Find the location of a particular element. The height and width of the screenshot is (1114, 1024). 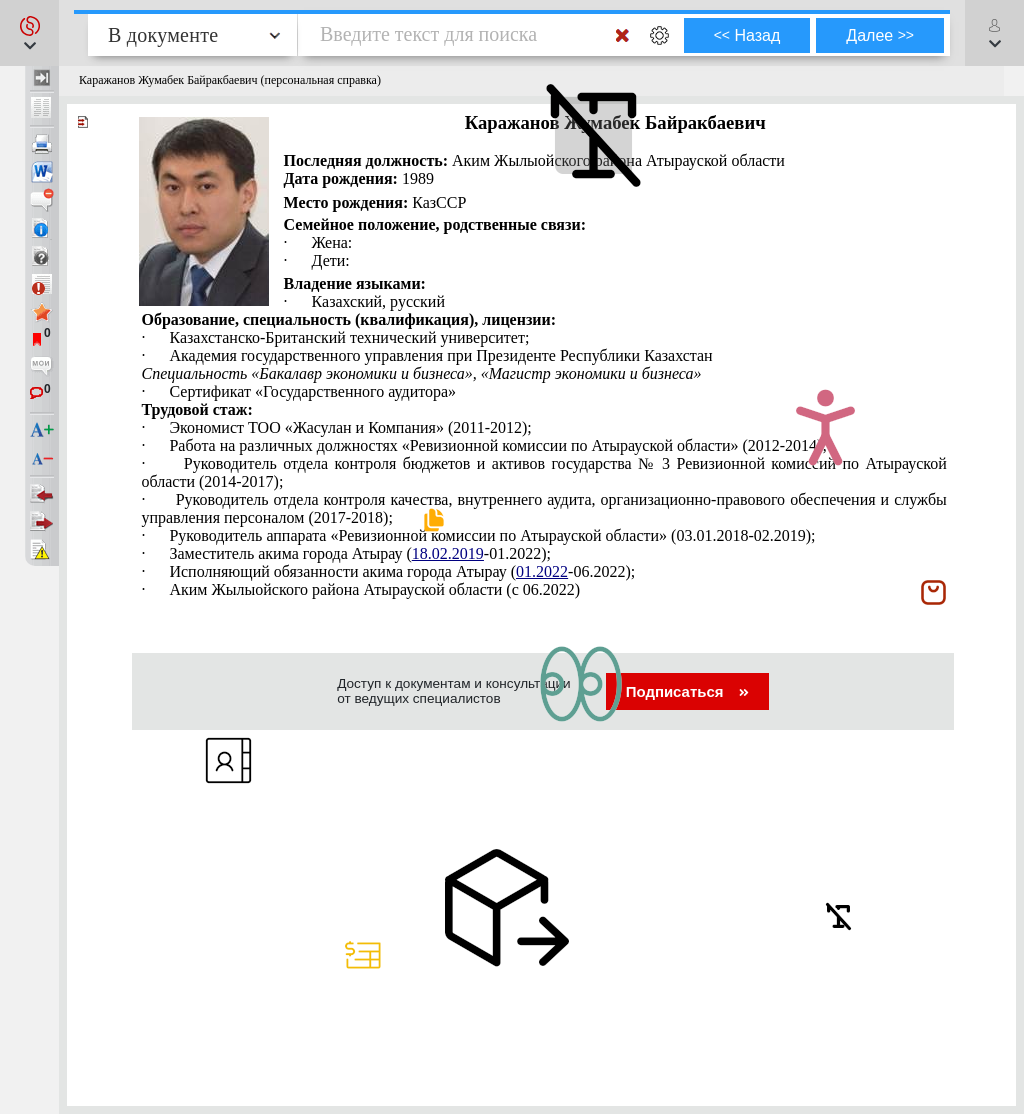

duplicate or copy a document is located at coordinates (434, 520).